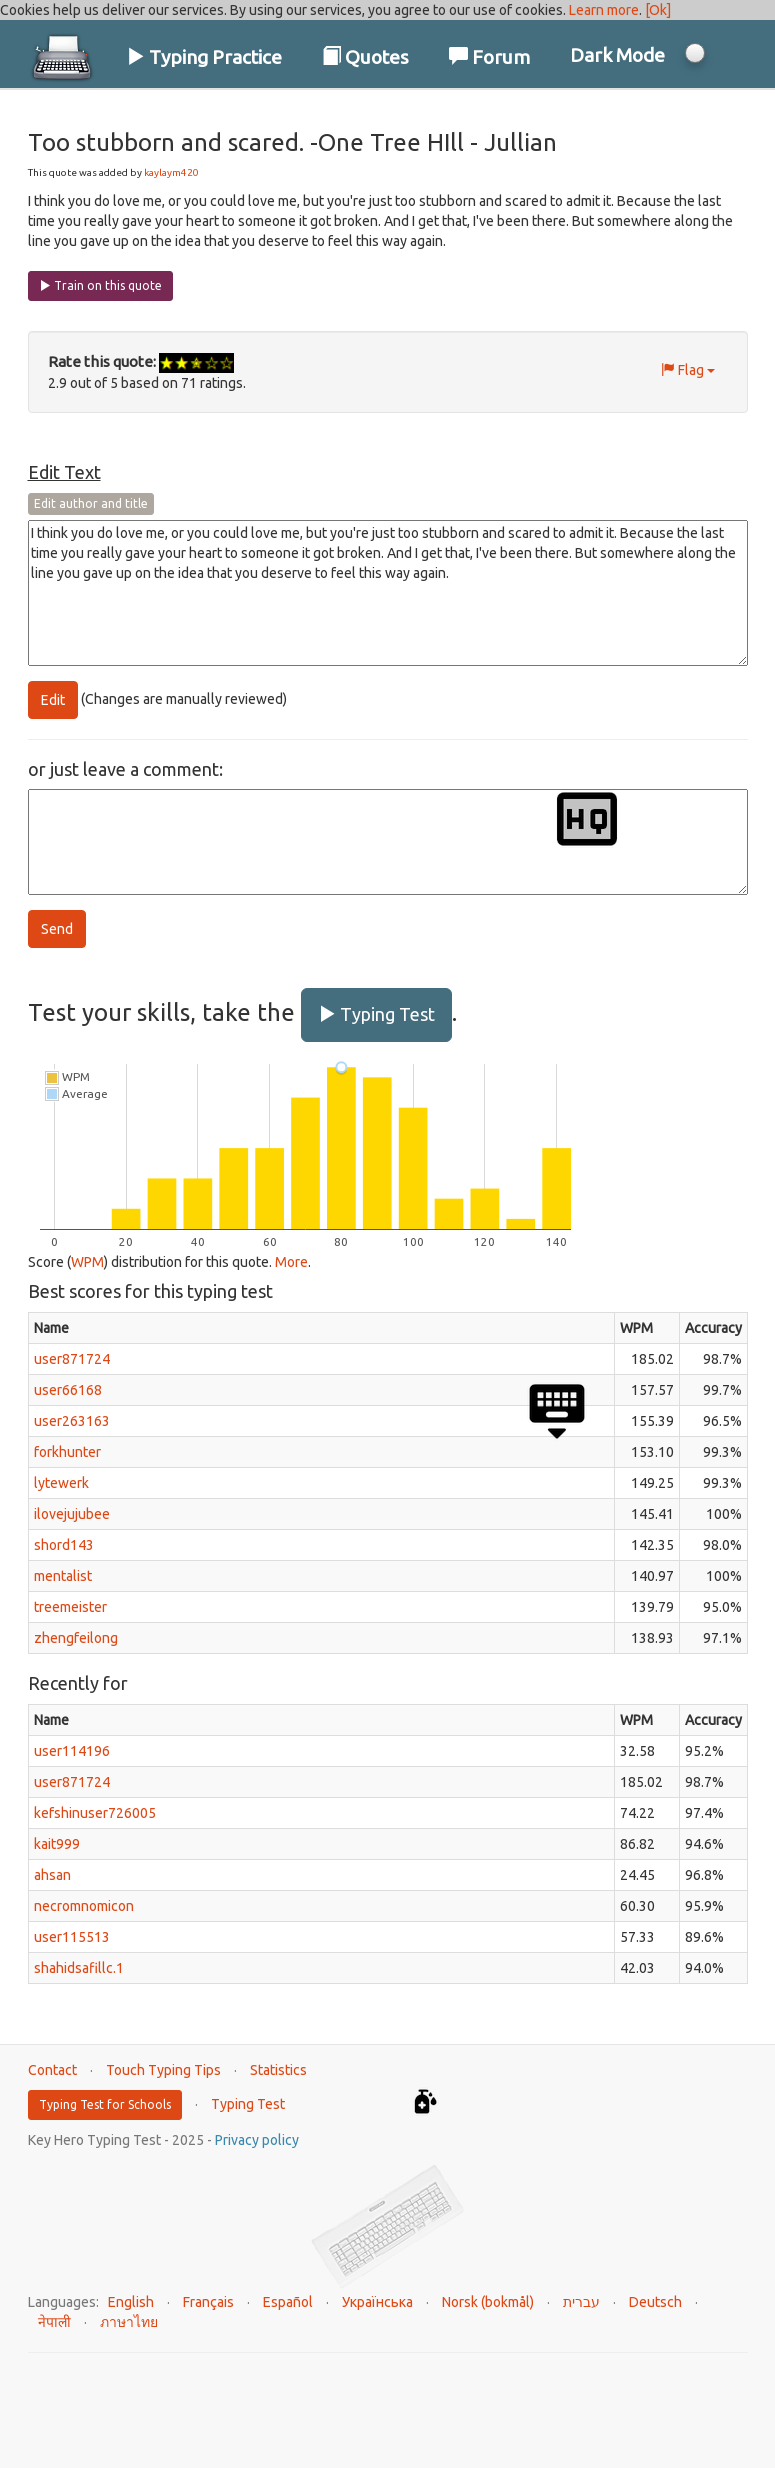 This screenshot has height=2468, width=775. I want to click on access hand sanitizer station information, so click(424, 2101).